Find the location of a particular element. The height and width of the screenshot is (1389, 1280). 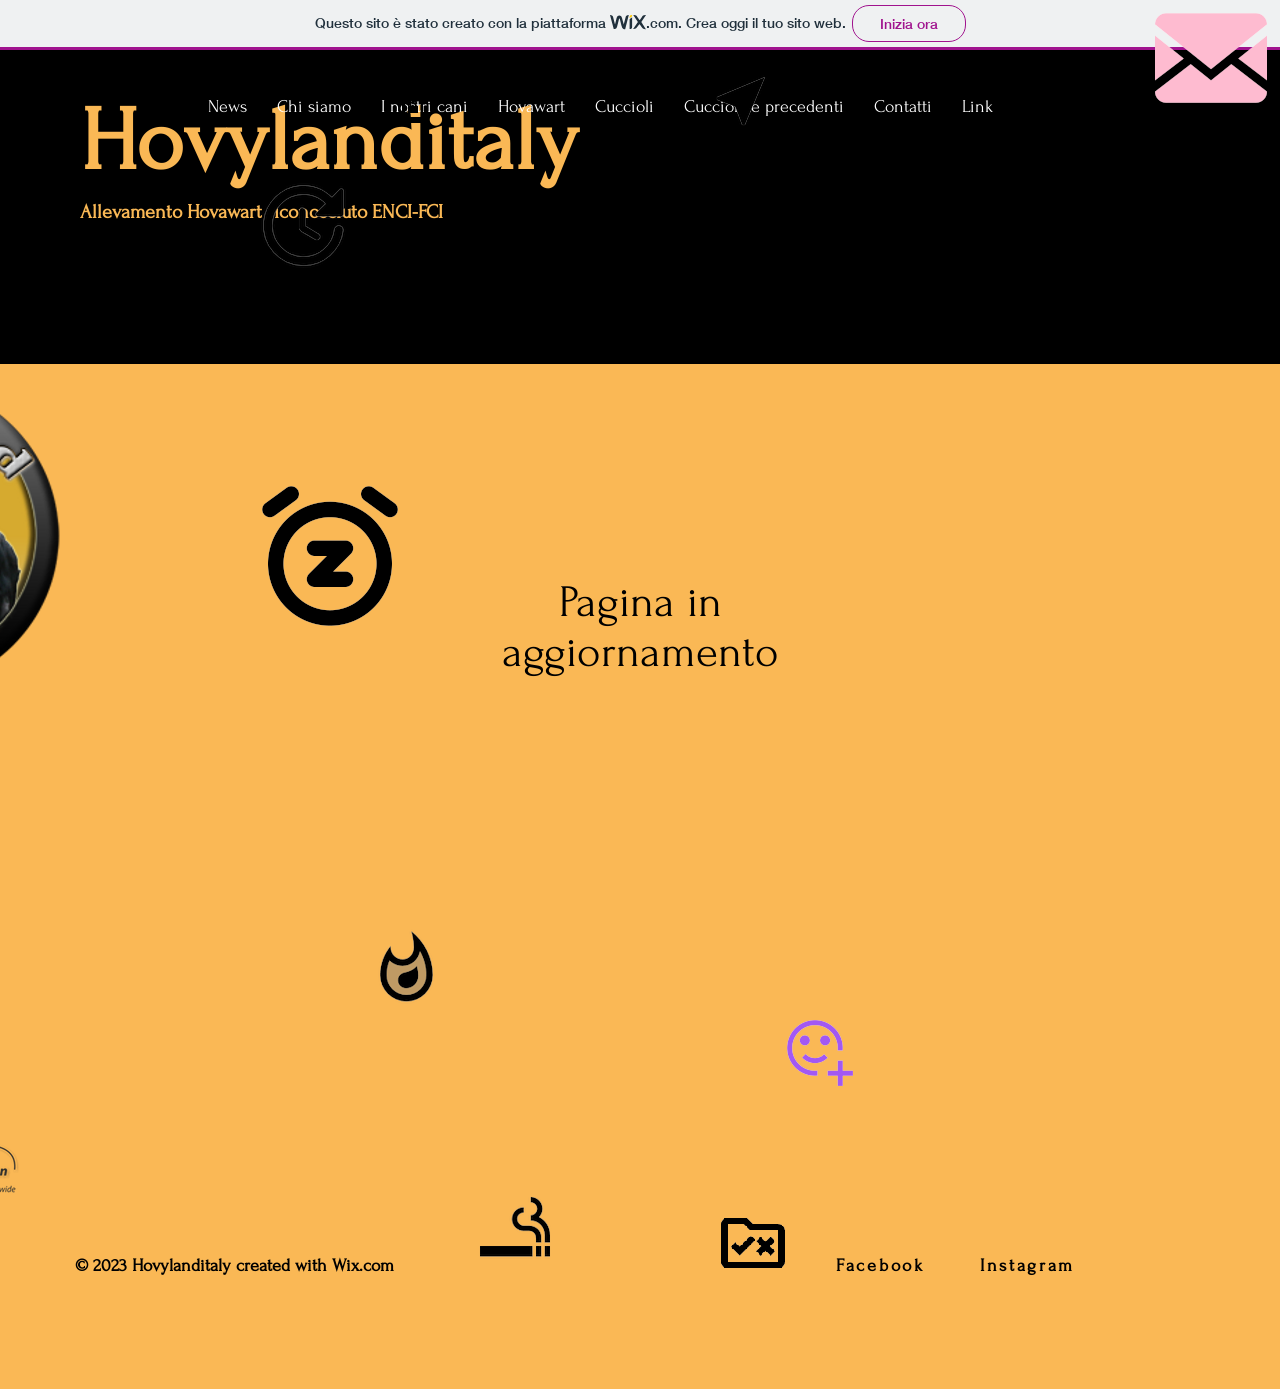

snooze an active alarm is located at coordinates (330, 556).